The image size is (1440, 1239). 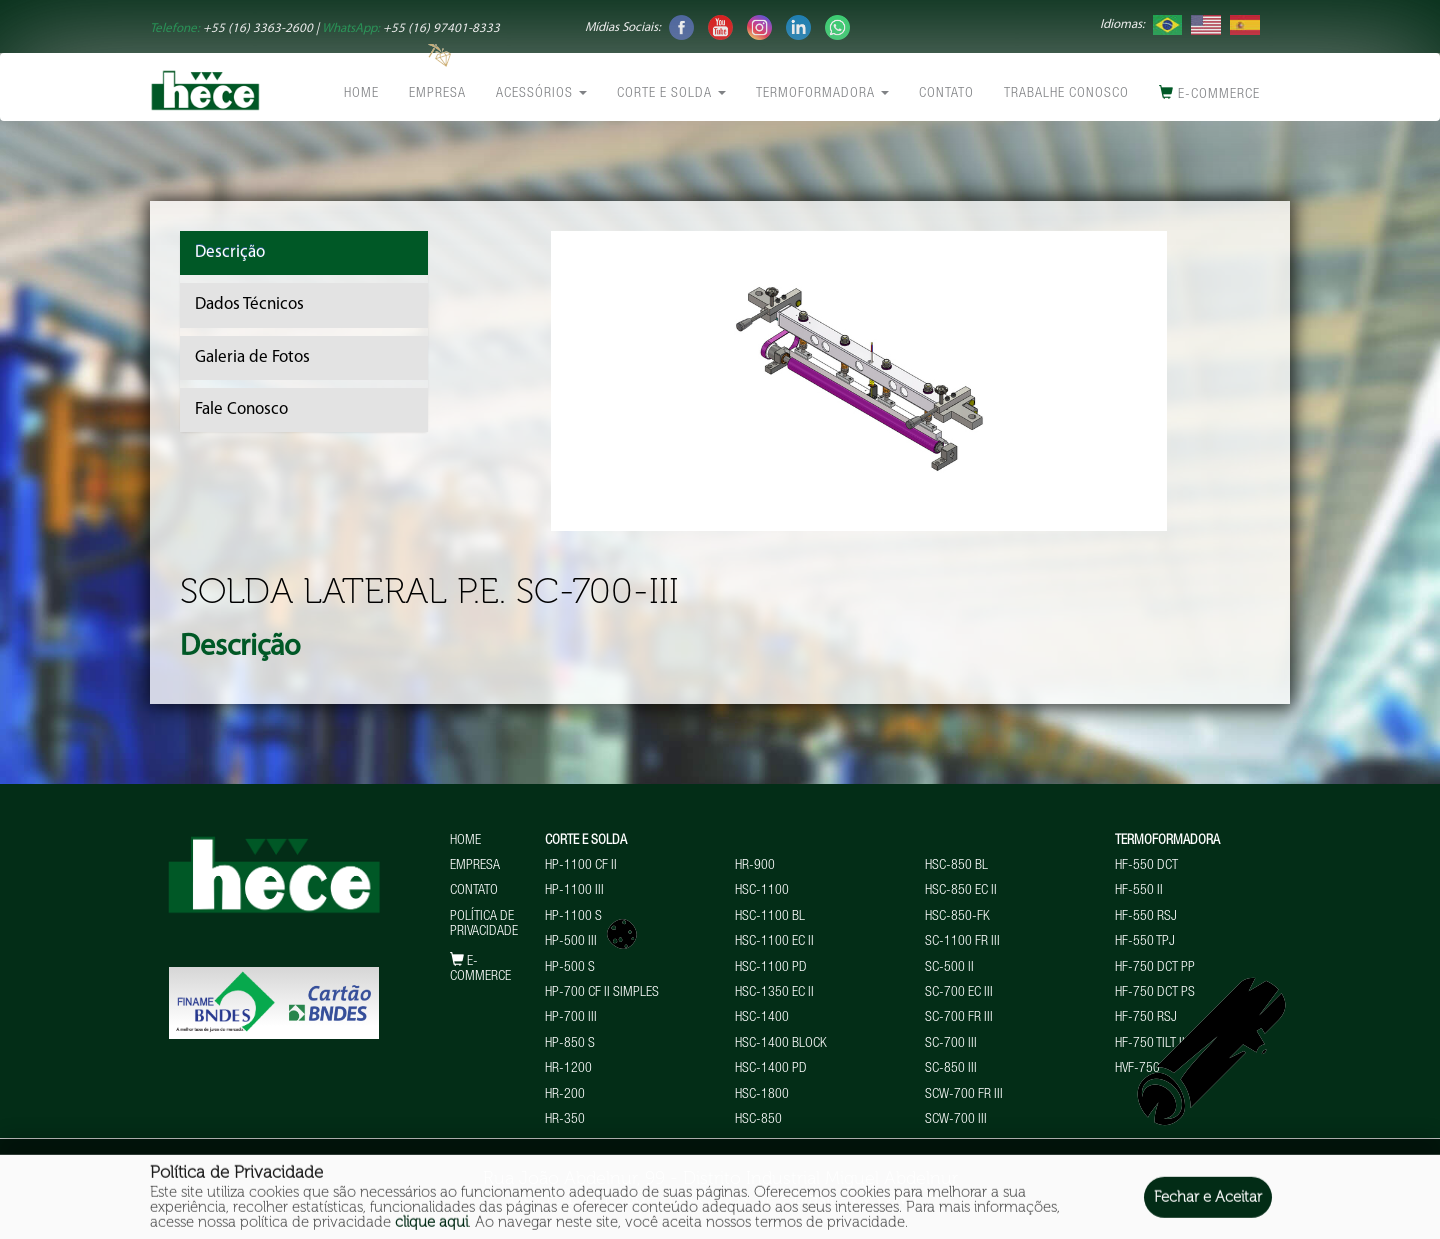 I want to click on indicates hard difficulty or challenge level, so click(x=439, y=55).